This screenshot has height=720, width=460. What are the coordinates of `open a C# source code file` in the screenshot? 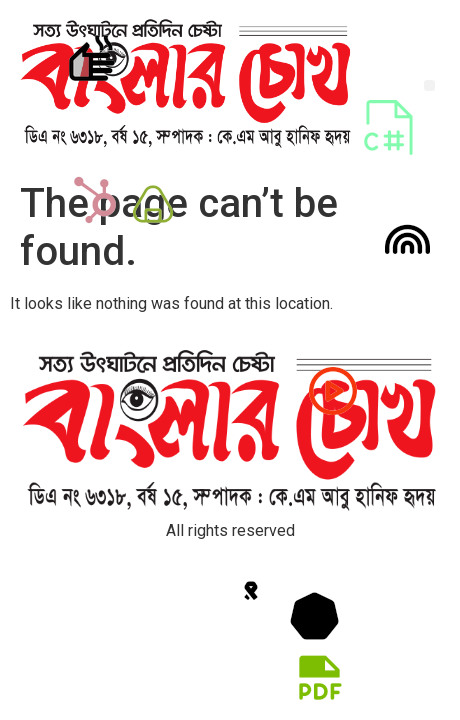 It's located at (389, 127).